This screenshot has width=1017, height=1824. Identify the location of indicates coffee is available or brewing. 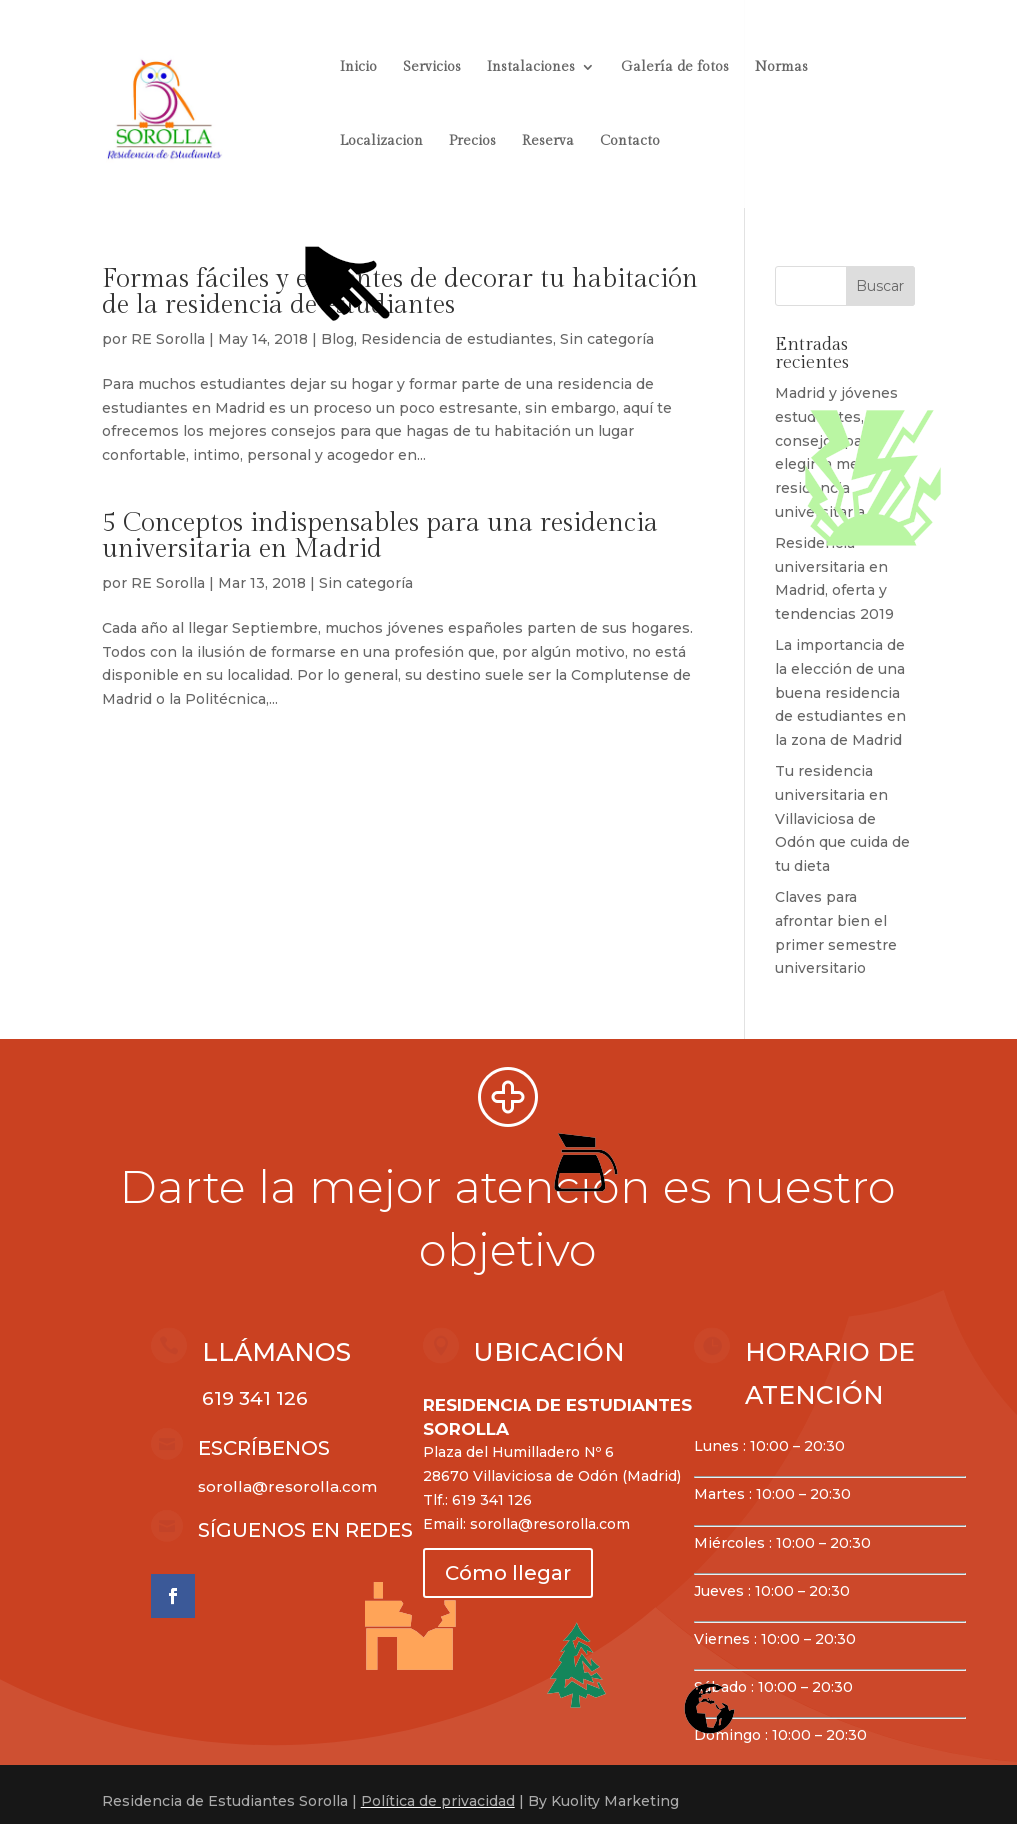
(586, 1162).